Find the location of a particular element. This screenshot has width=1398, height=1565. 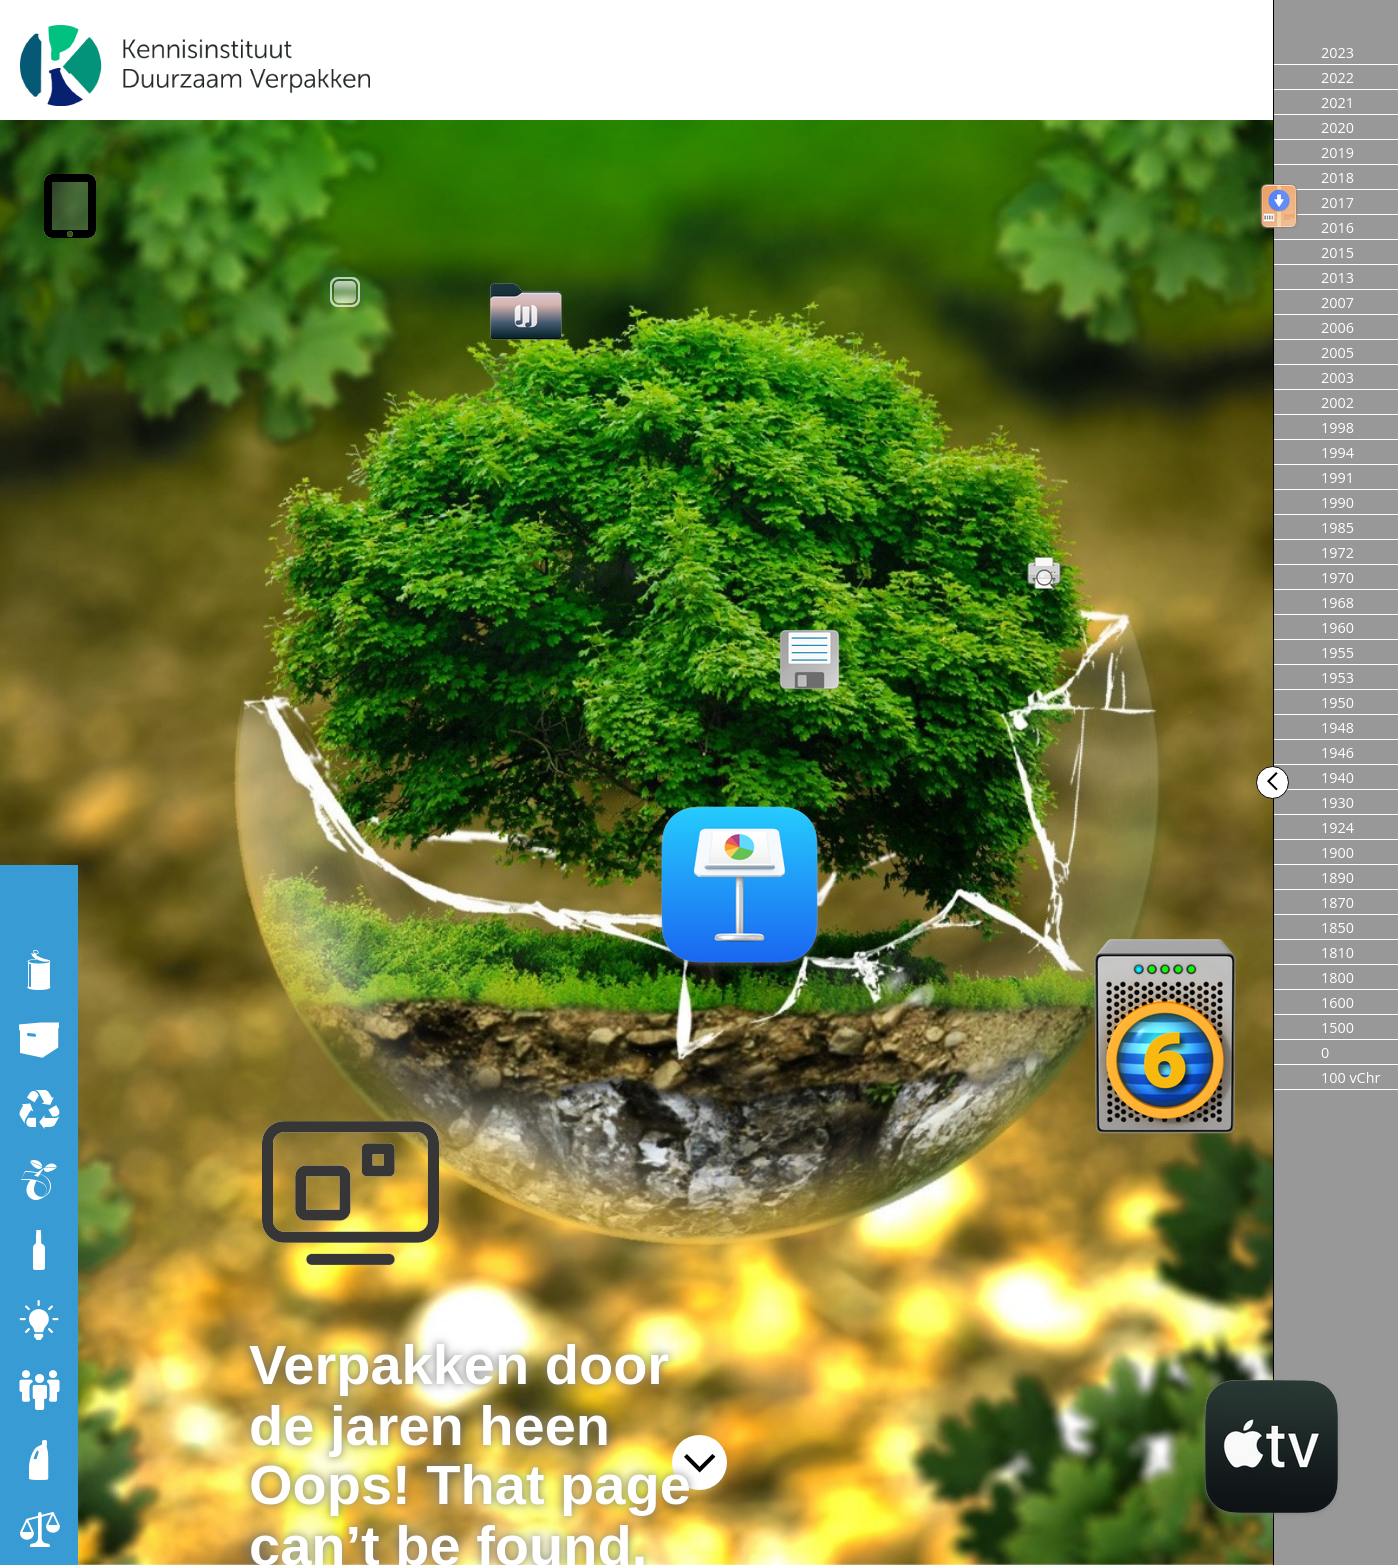

open keynote to create or edit presentations is located at coordinates (739, 884).